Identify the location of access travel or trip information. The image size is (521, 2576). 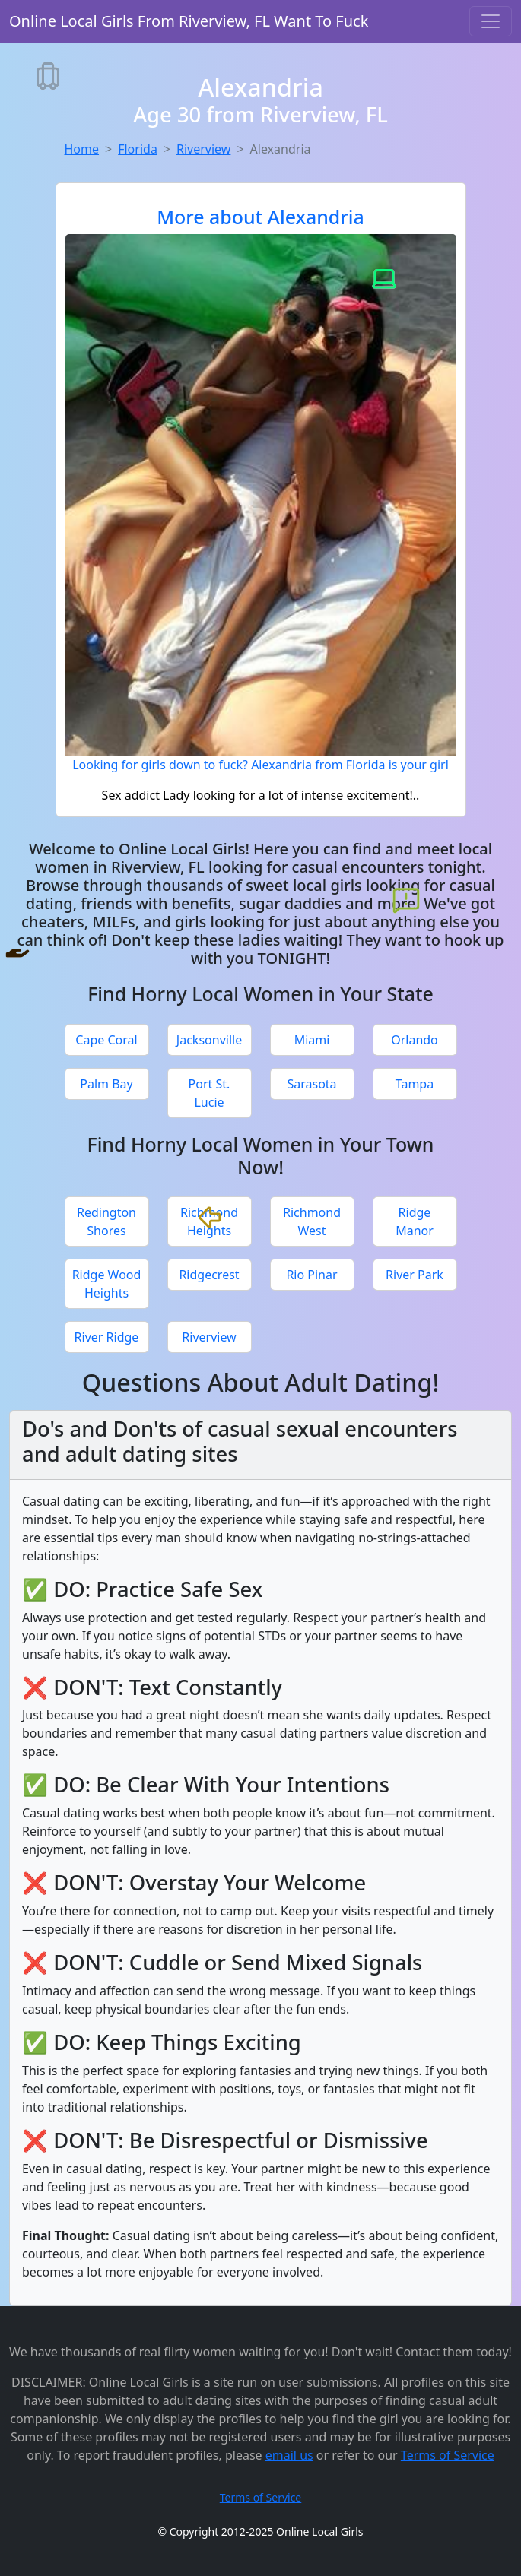
(48, 76).